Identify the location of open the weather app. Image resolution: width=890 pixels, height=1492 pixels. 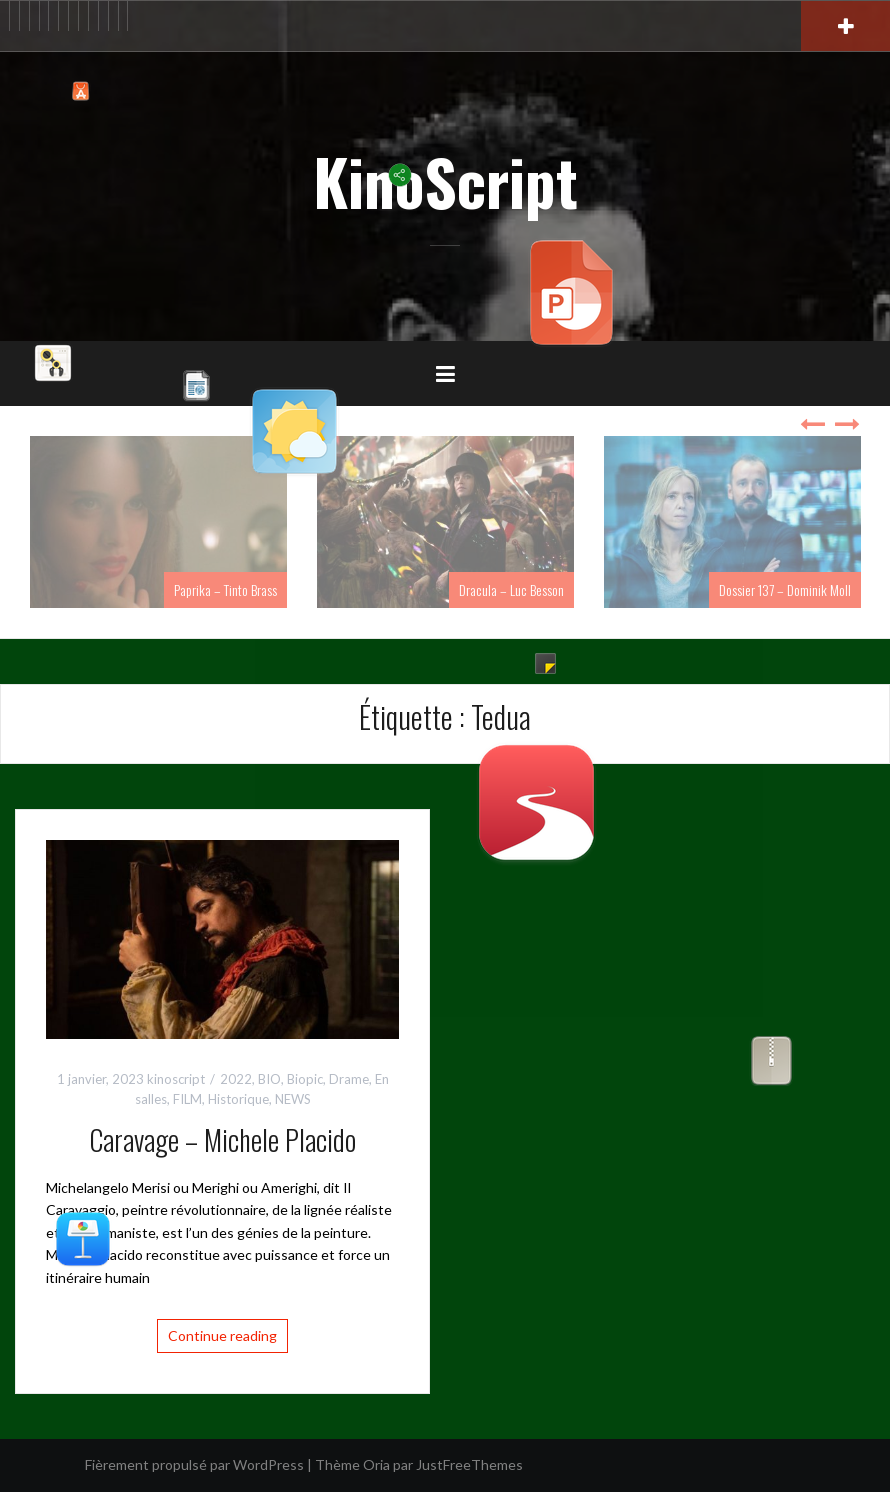
(294, 431).